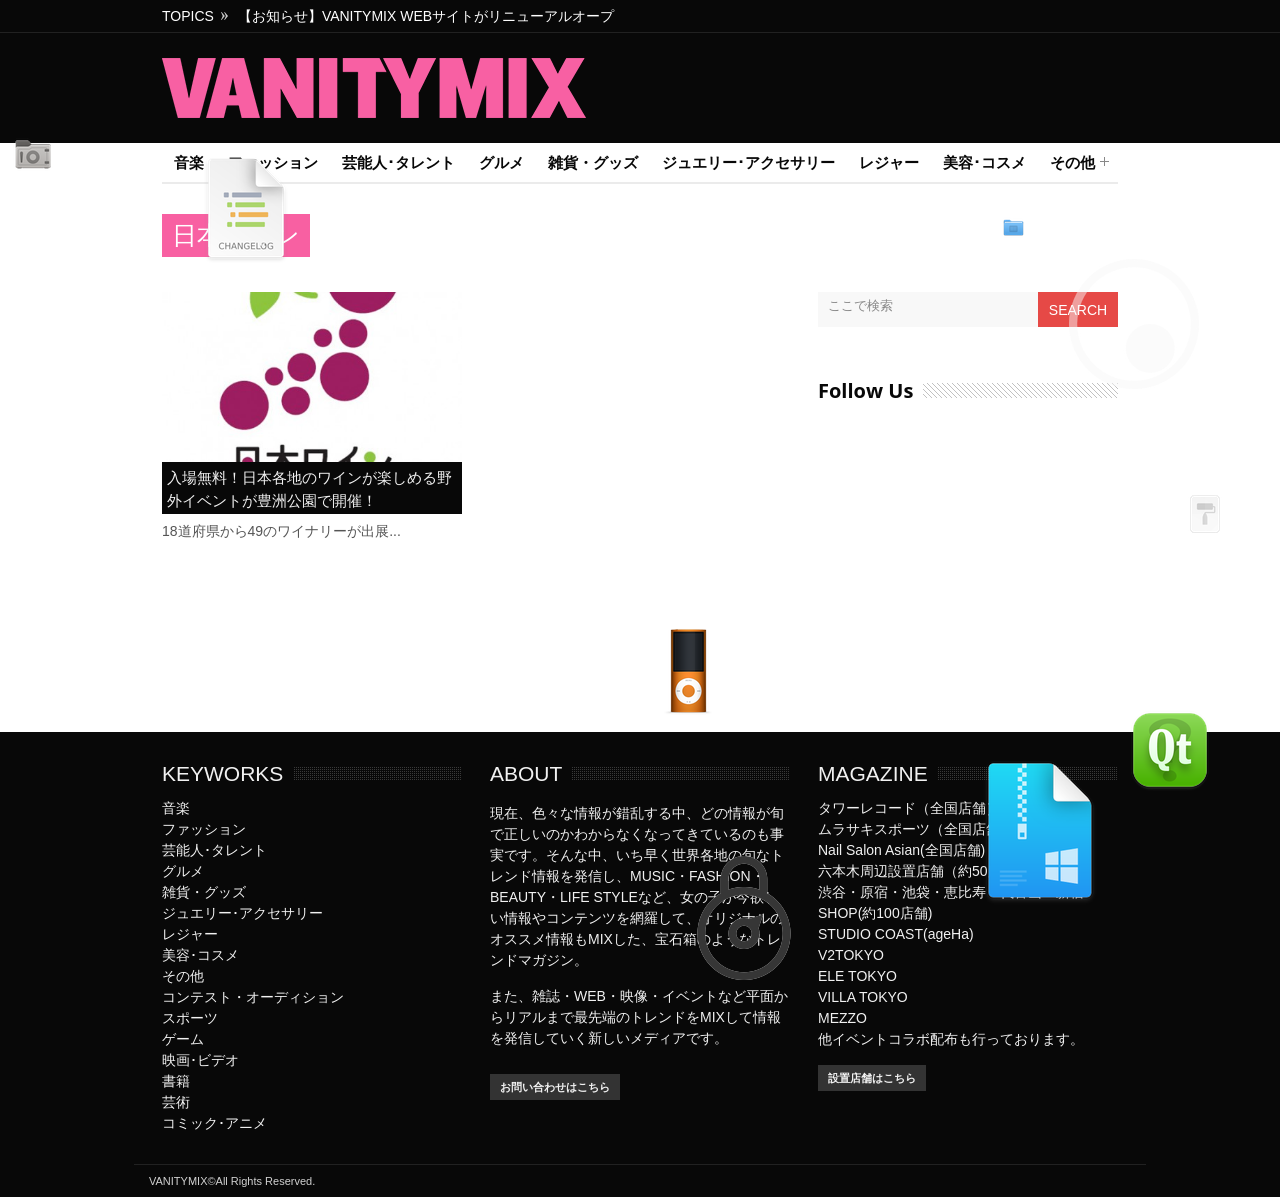 The width and height of the screenshot is (1280, 1197). Describe the element at coordinates (744, 918) in the screenshot. I see `open two-factor authentication app` at that location.